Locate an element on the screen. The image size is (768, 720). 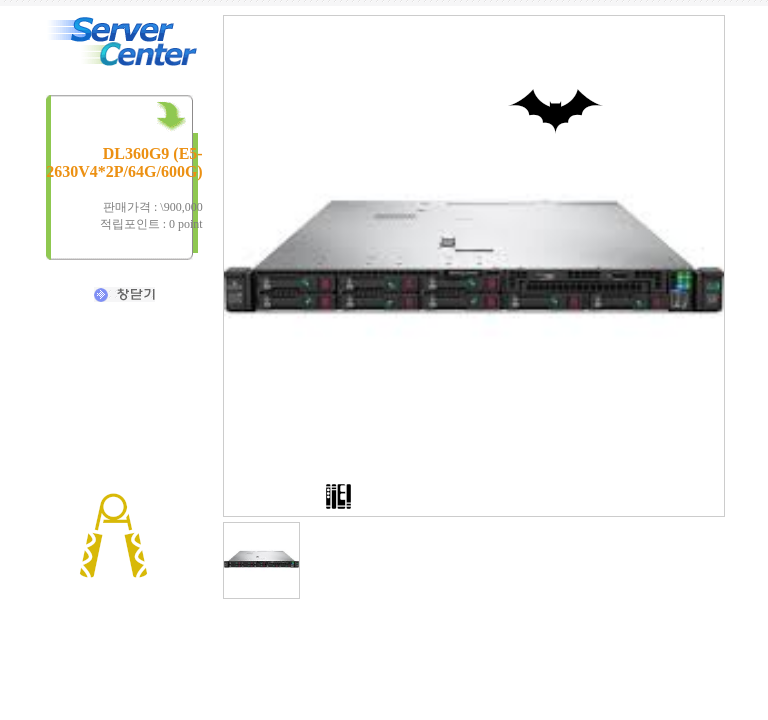
indicates halloween or spooky theme content is located at coordinates (555, 111).